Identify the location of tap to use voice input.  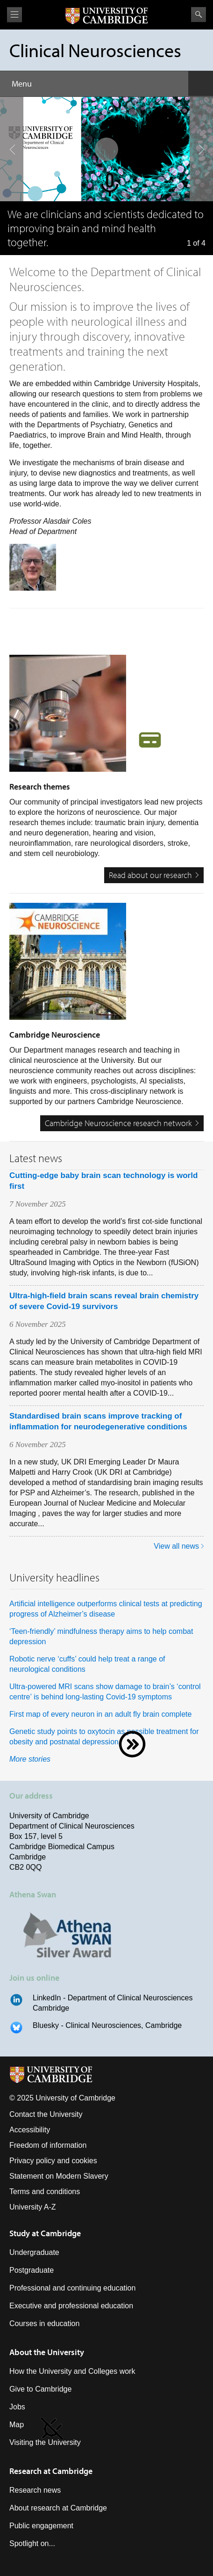
(110, 184).